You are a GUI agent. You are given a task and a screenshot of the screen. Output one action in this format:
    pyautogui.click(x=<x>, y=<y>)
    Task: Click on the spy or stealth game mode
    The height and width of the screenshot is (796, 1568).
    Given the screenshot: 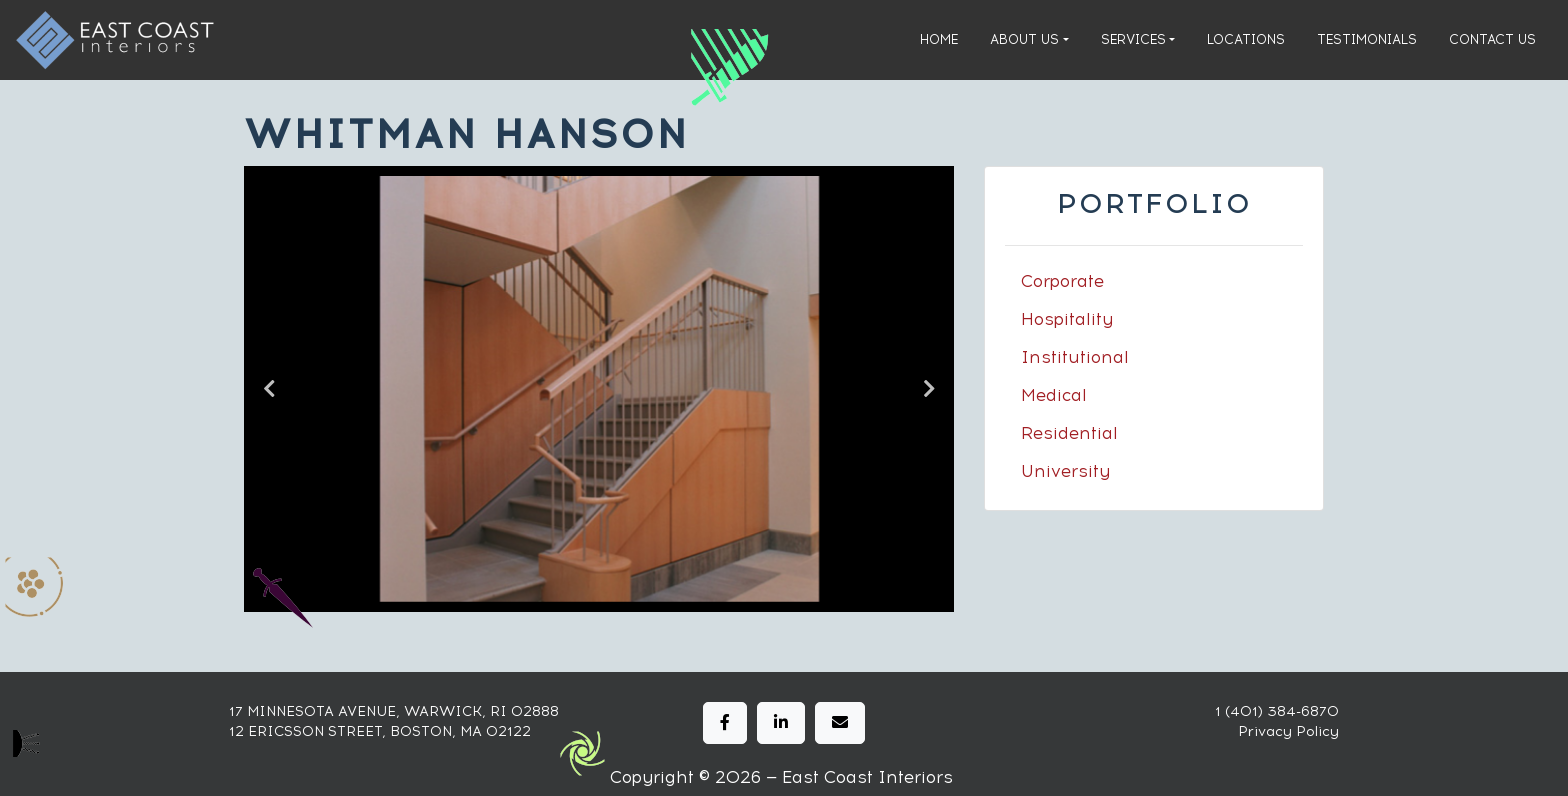 What is the action you would take?
    pyautogui.click(x=582, y=753)
    